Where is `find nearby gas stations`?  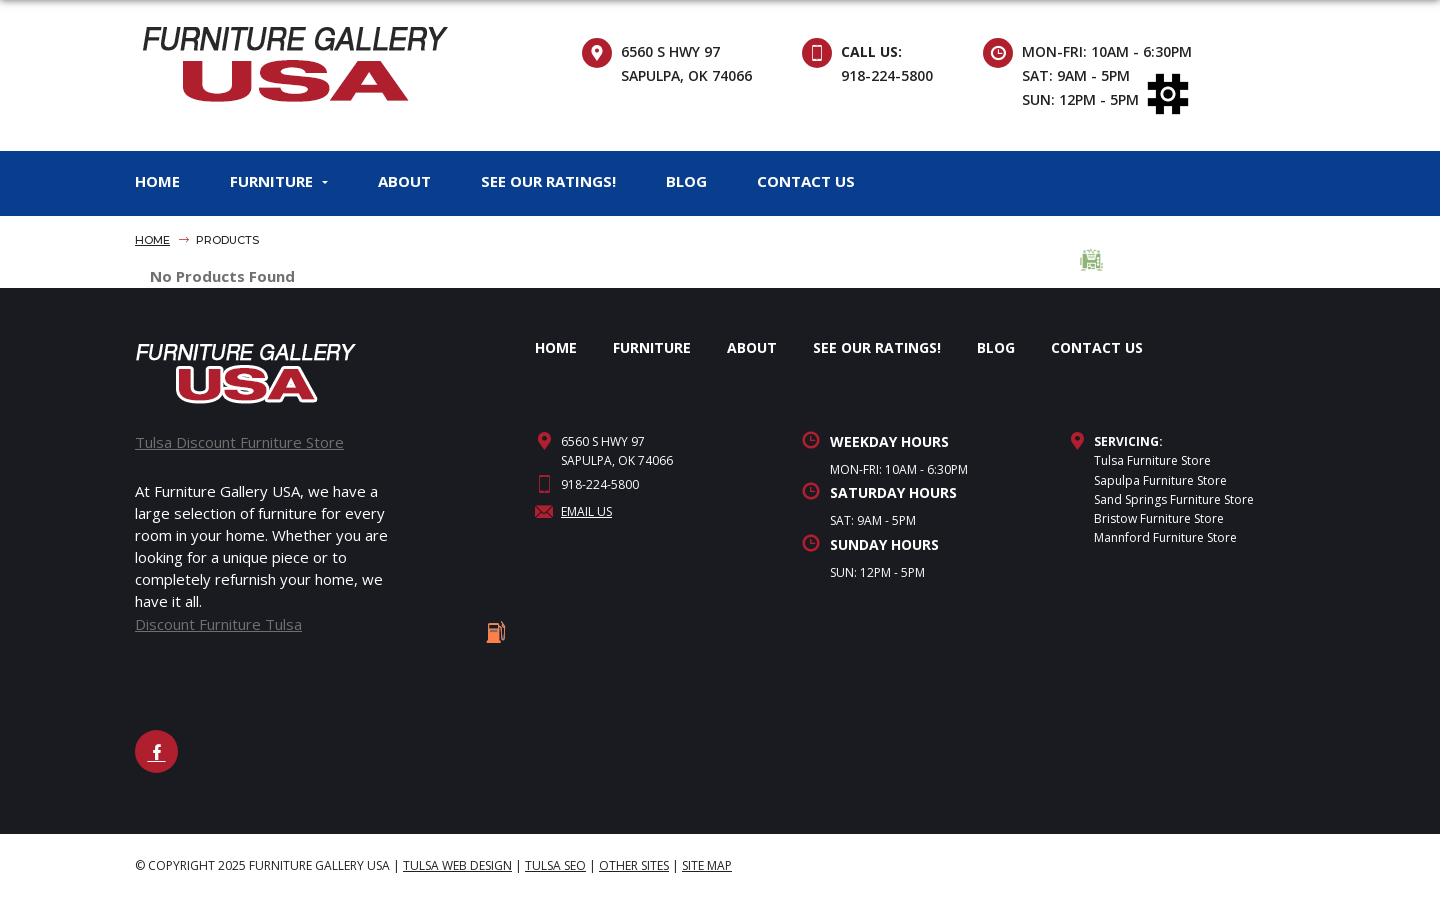
find nearby gas stations is located at coordinates (496, 632).